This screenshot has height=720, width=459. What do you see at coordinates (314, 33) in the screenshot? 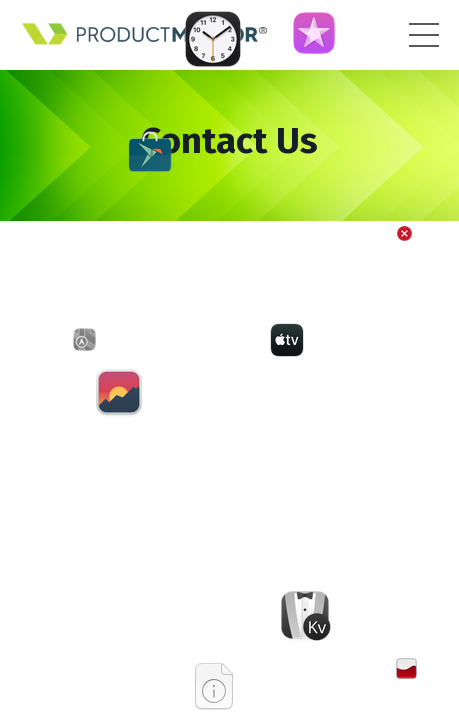
I see `open the iTunes Store app` at bounding box center [314, 33].